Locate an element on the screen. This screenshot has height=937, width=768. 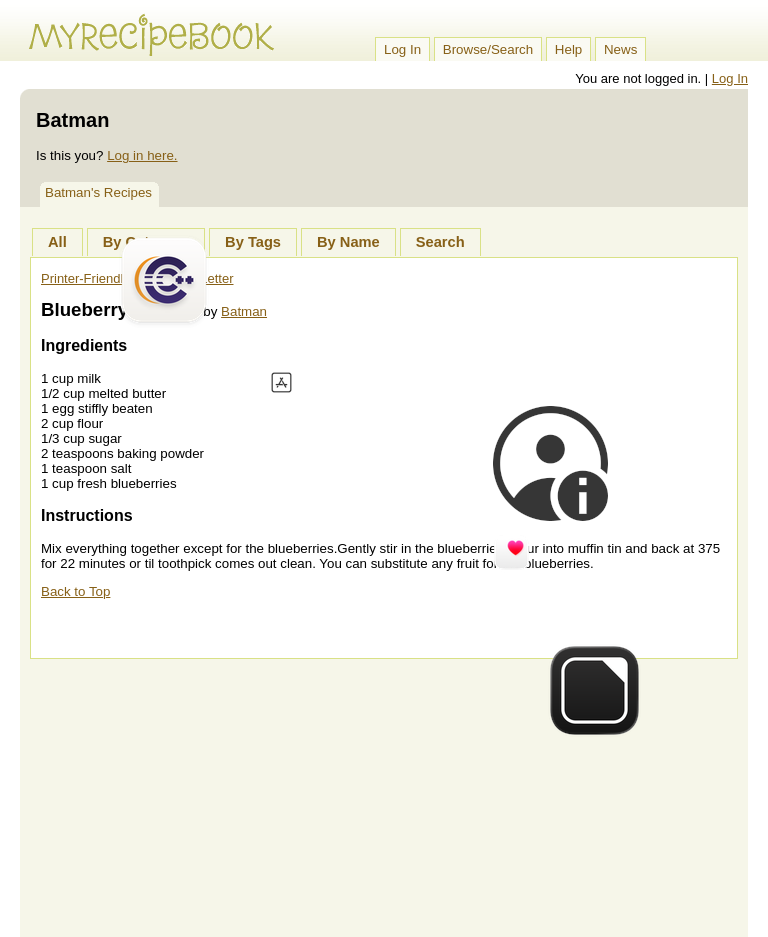
launch eclipse cdt development environment is located at coordinates (164, 280).